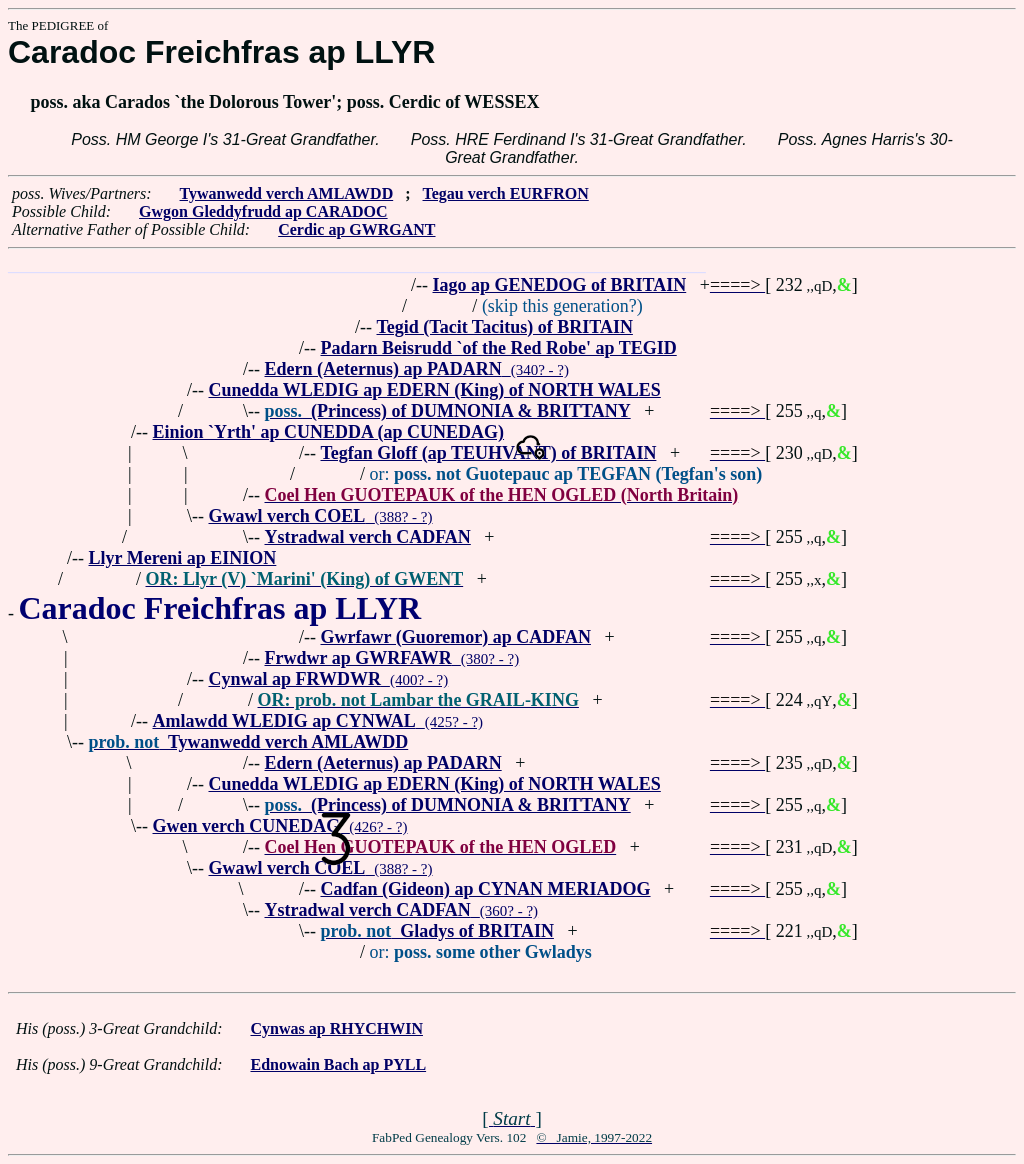  What do you see at coordinates (530, 445) in the screenshot?
I see `view cloud storage location` at bounding box center [530, 445].